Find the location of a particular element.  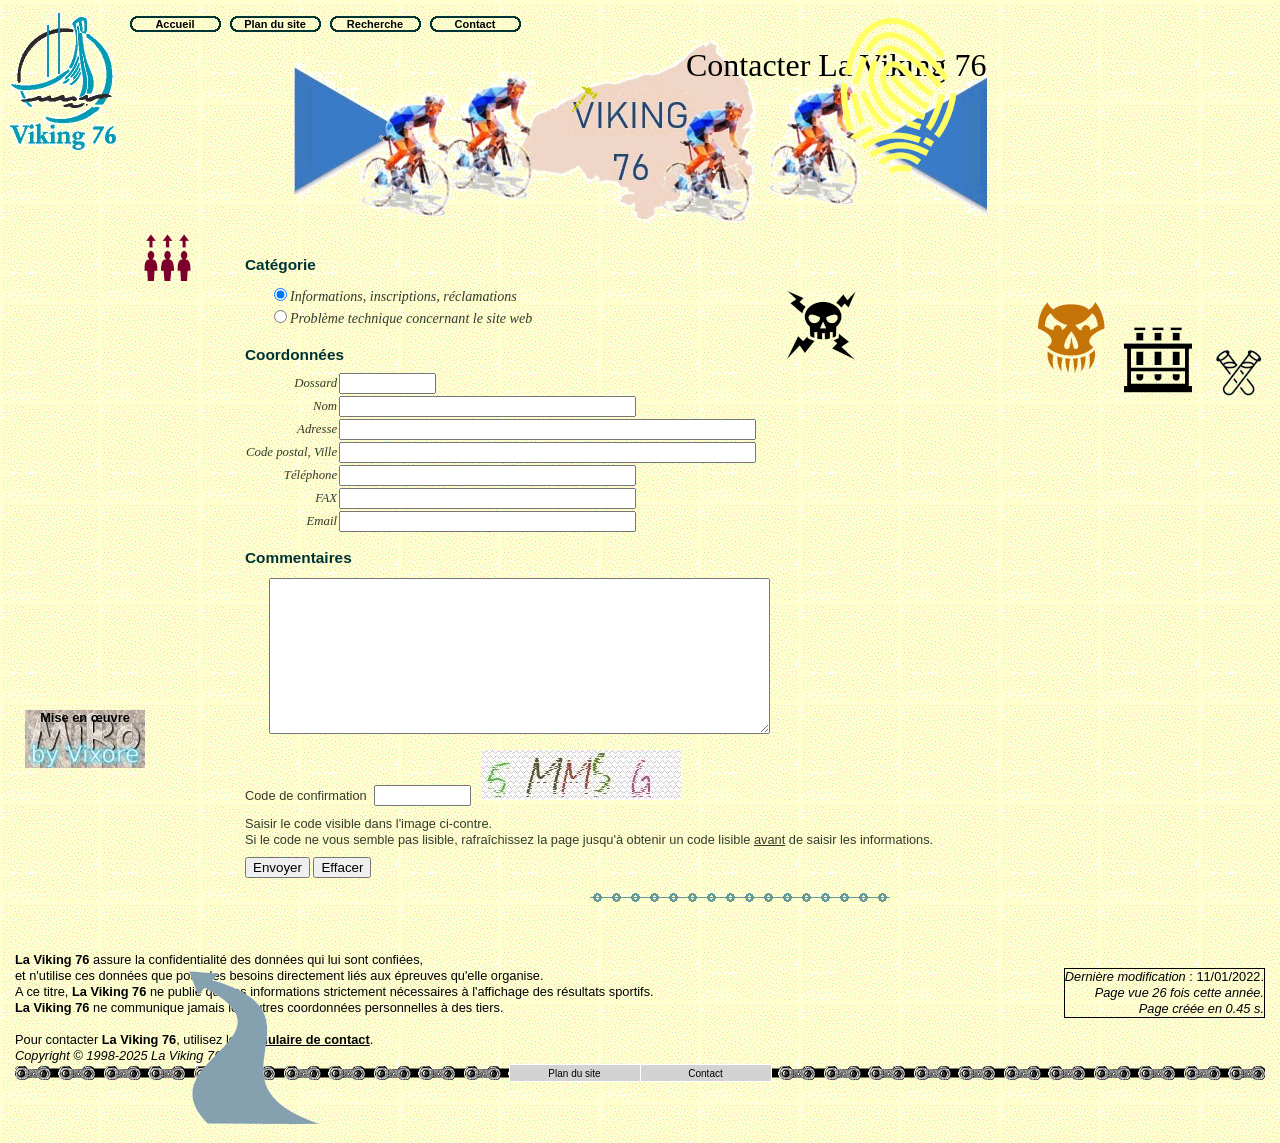

upgrade your team or group members is located at coordinates (167, 257).